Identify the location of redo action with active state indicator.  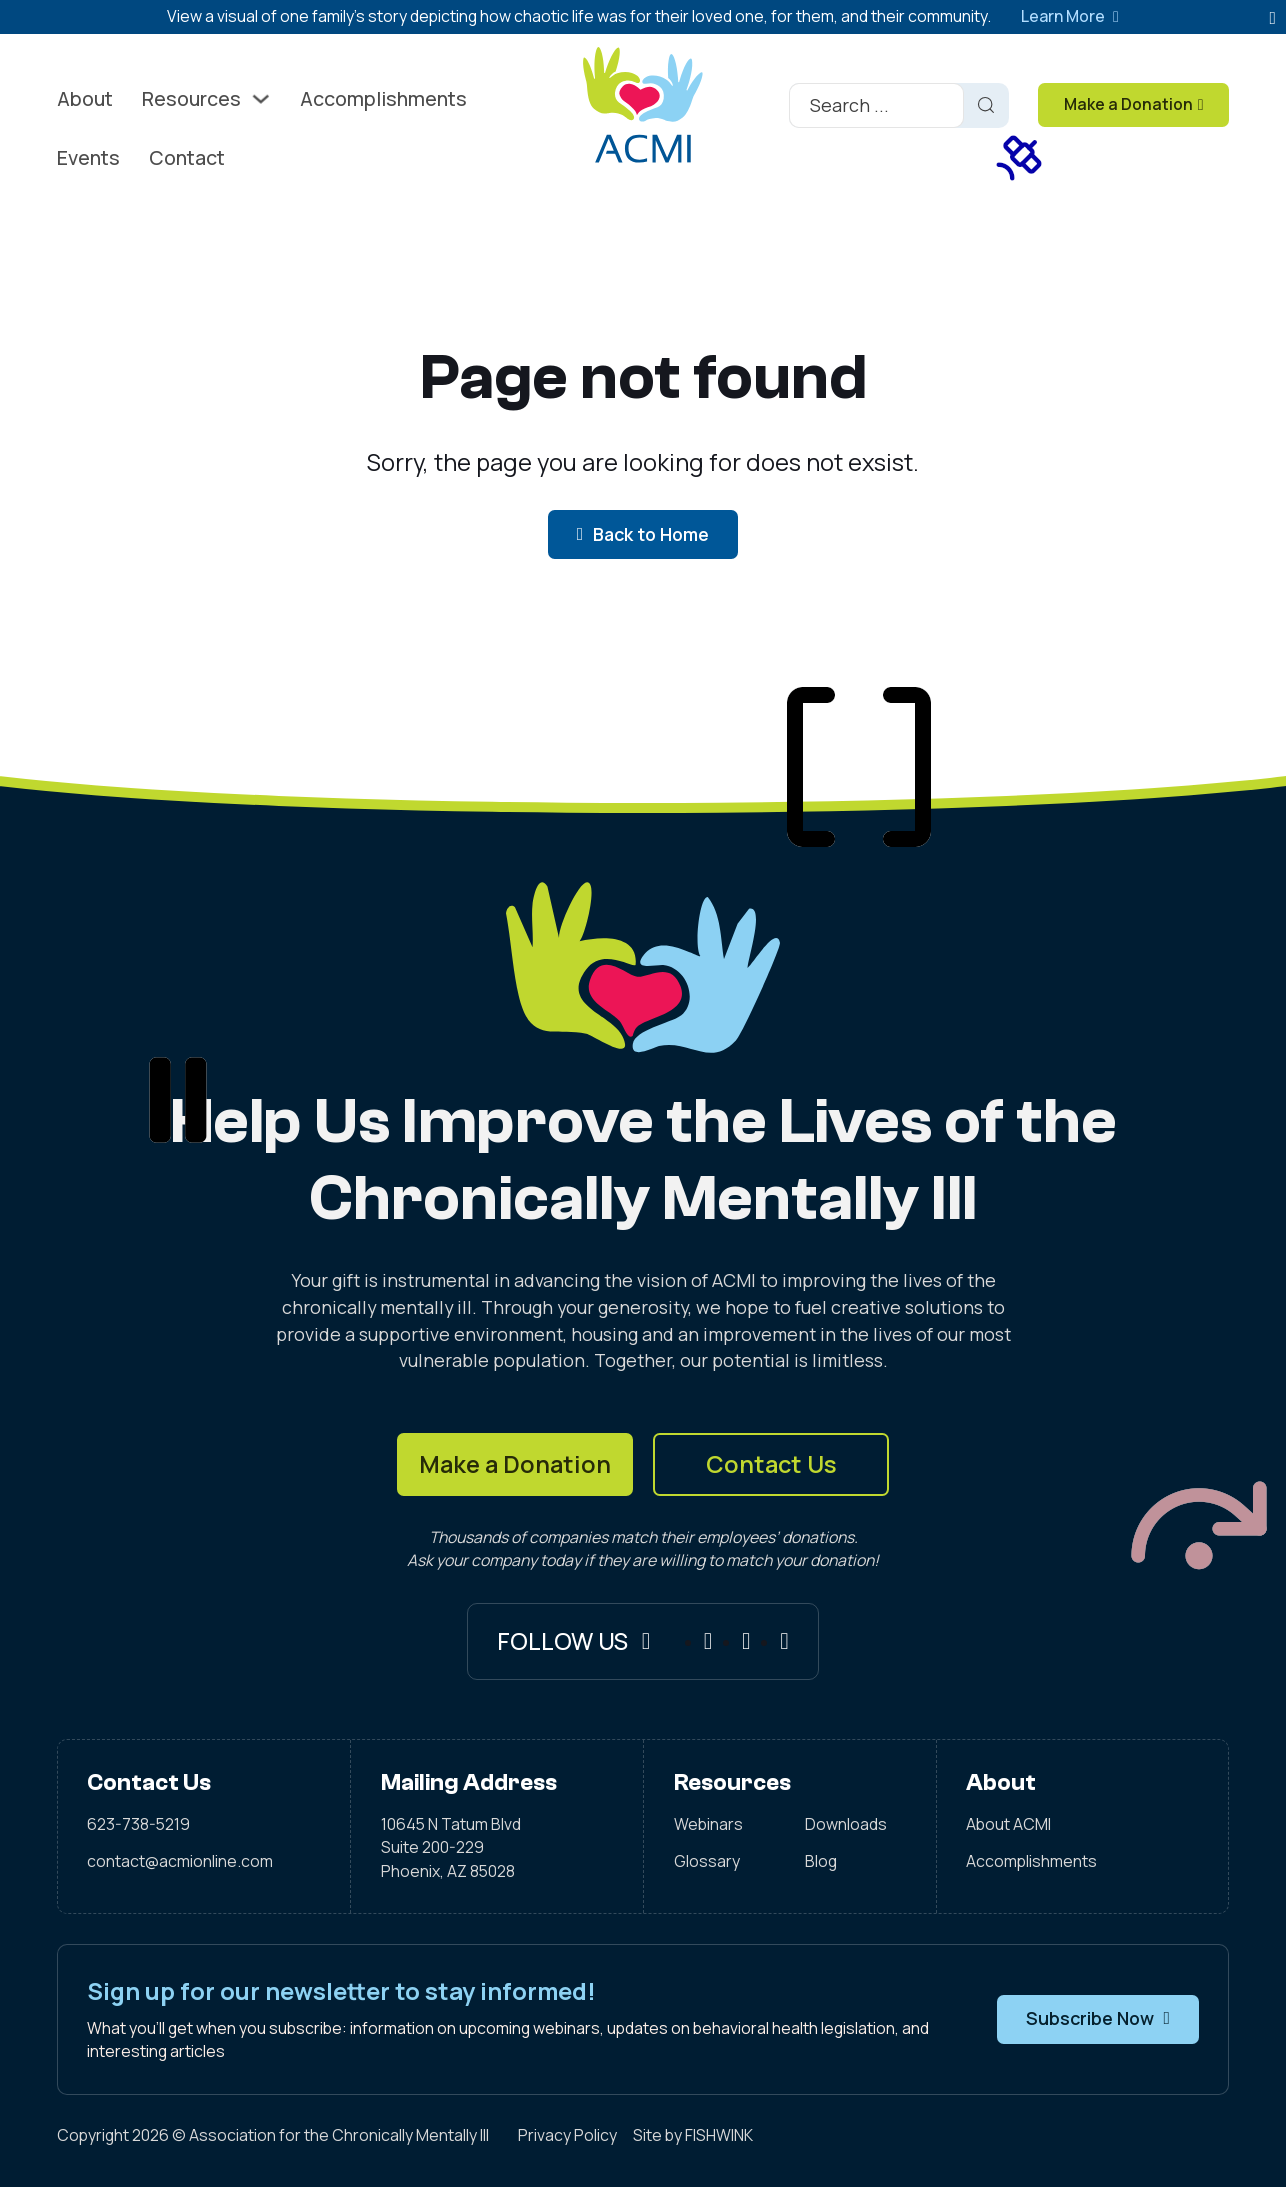
(1199, 1522).